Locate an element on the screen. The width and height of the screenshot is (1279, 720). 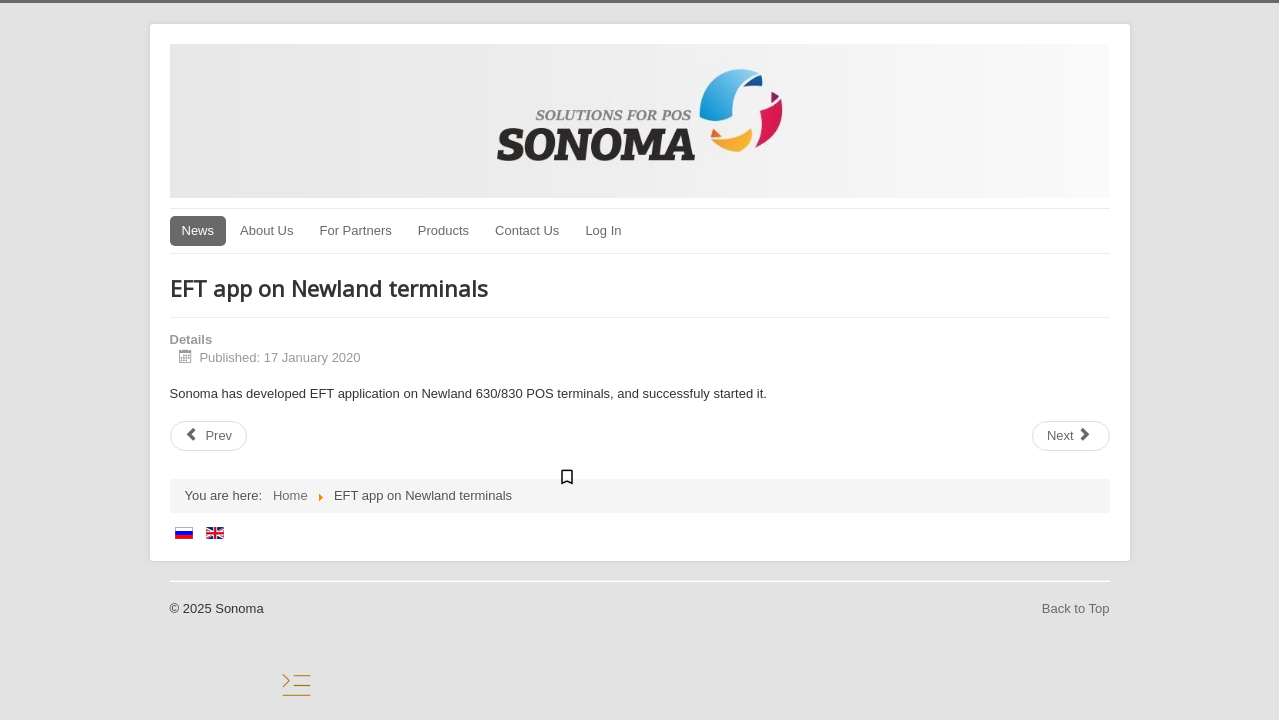
increase text indentation is located at coordinates (296, 685).